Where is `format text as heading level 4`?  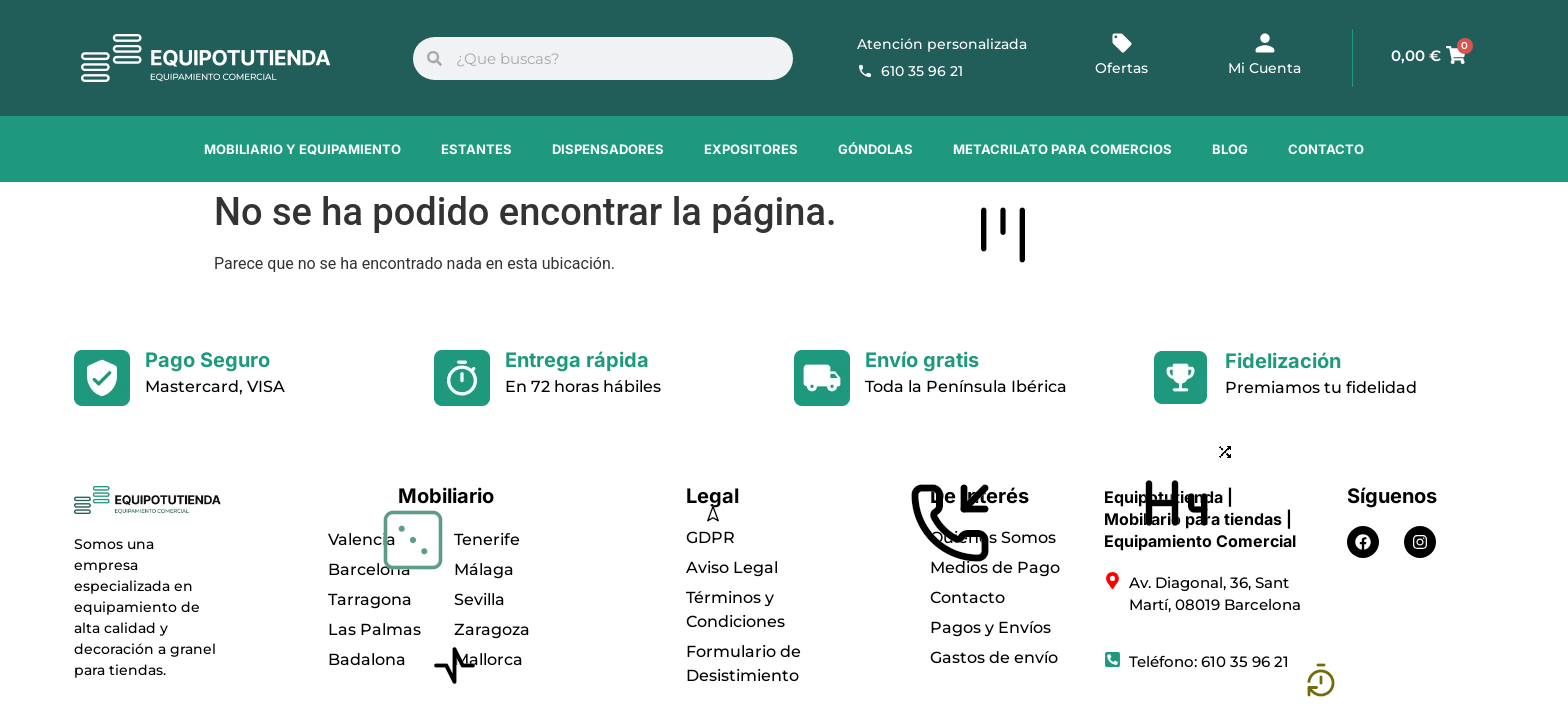
format text as heading level 4 is located at coordinates (1175, 503).